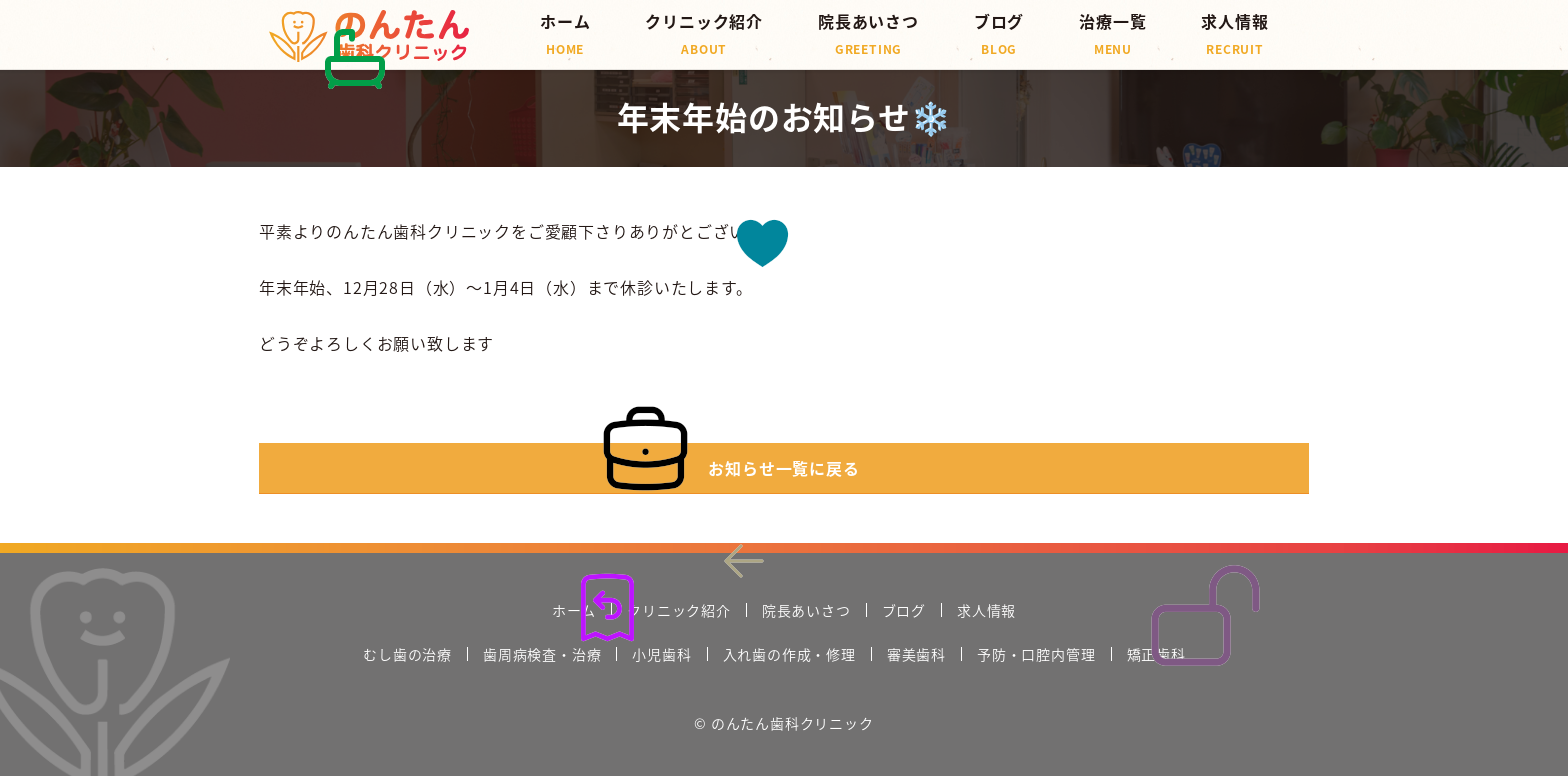 The image size is (1568, 776). What do you see at coordinates (645, 448) in the screenshot?
I see `access work or business documents` at bounding box center [645, 448].